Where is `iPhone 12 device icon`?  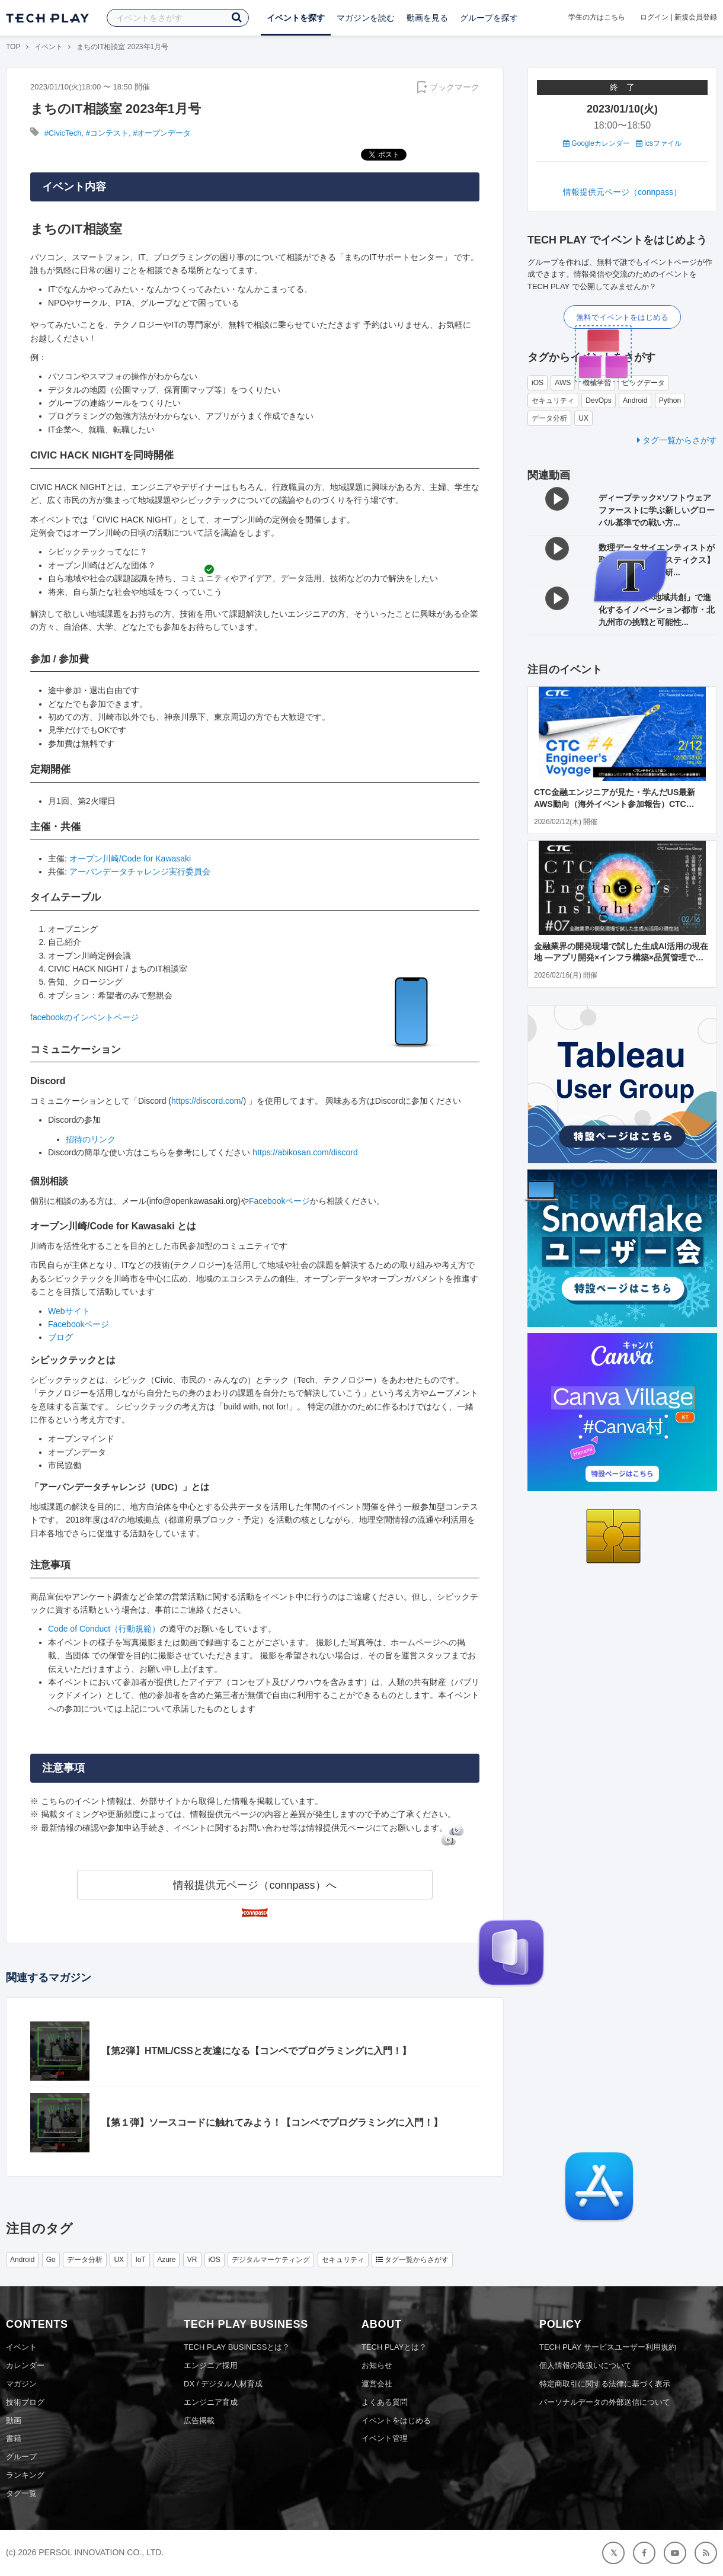
iPhone 12 device icon is located at coordinates (411, 1013).